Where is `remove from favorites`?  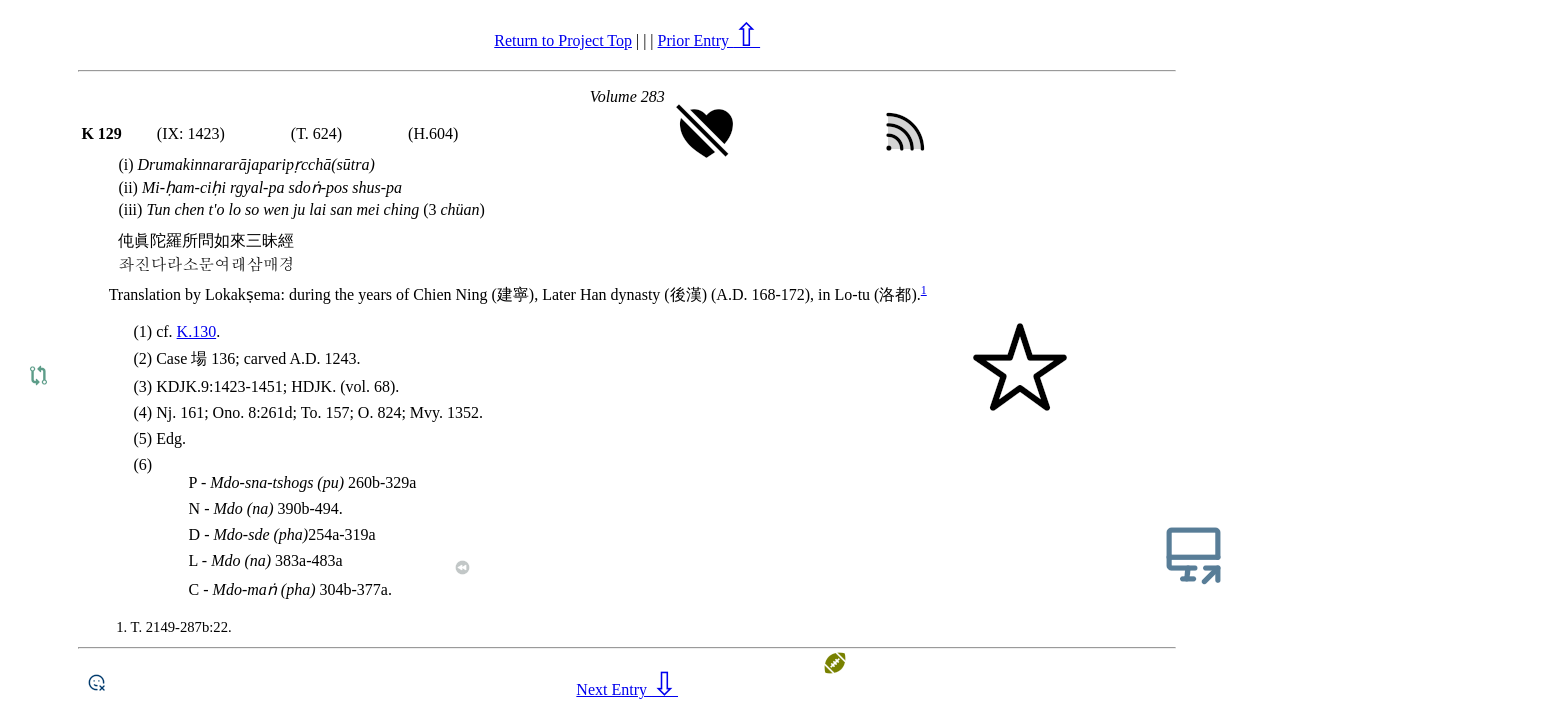 remove from favorites is located at coordinates (704, 131).